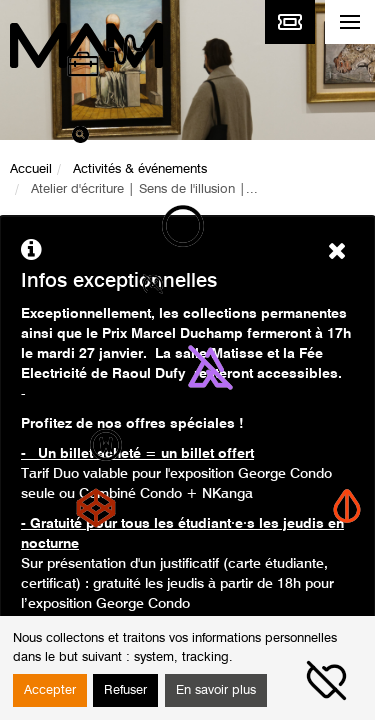 The width and height of the screenshot is (375, 720). I want to click on access tools and utilities, so click(83, 65).